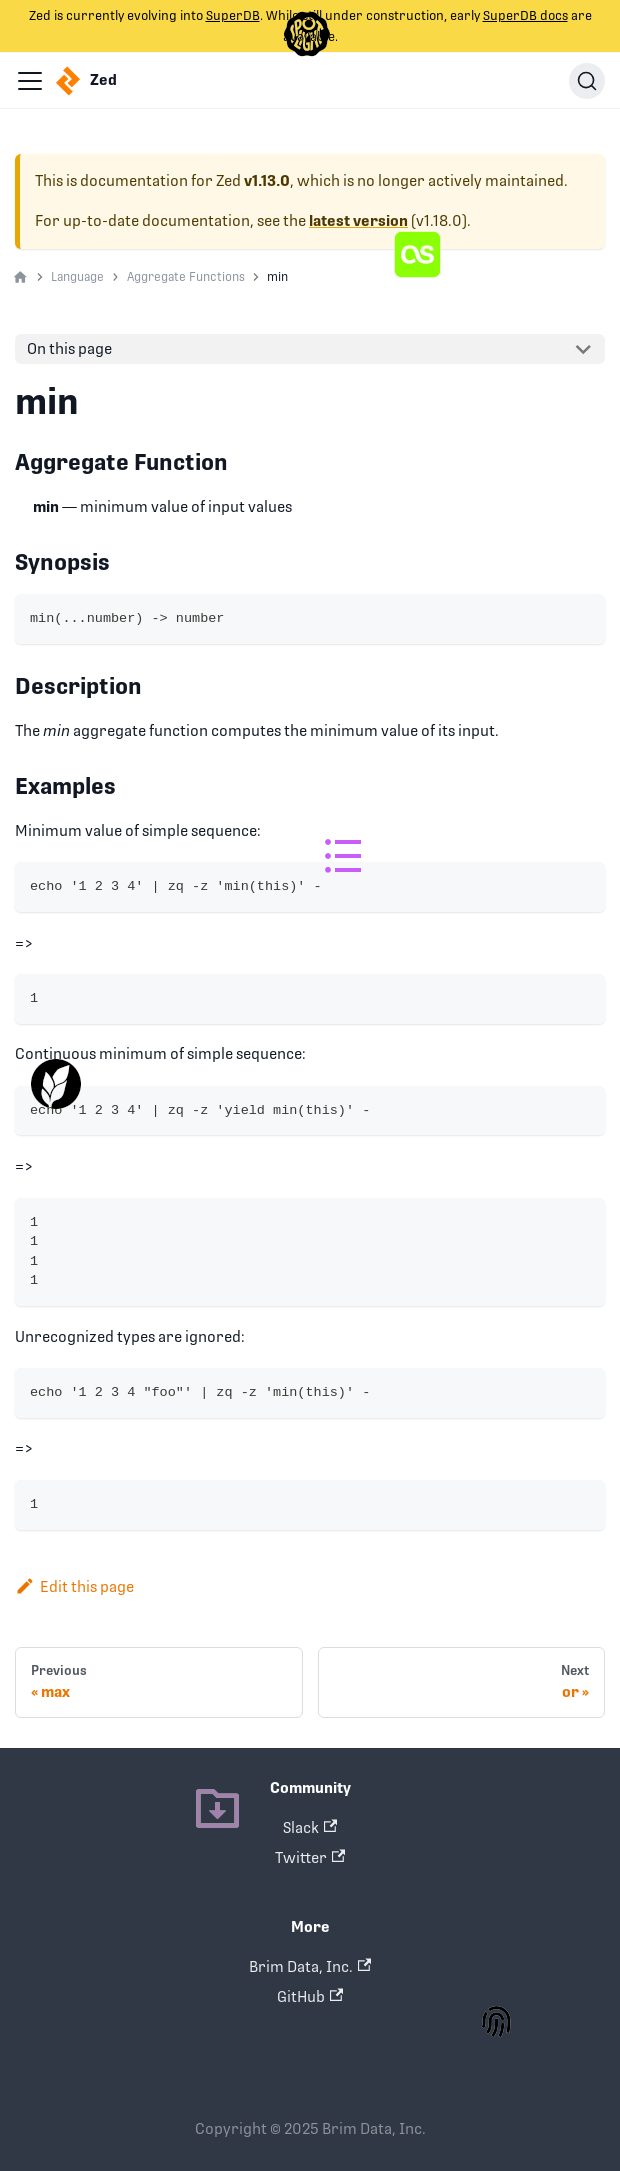  I want to click on view items as a bulleted list, so click(343, 856).